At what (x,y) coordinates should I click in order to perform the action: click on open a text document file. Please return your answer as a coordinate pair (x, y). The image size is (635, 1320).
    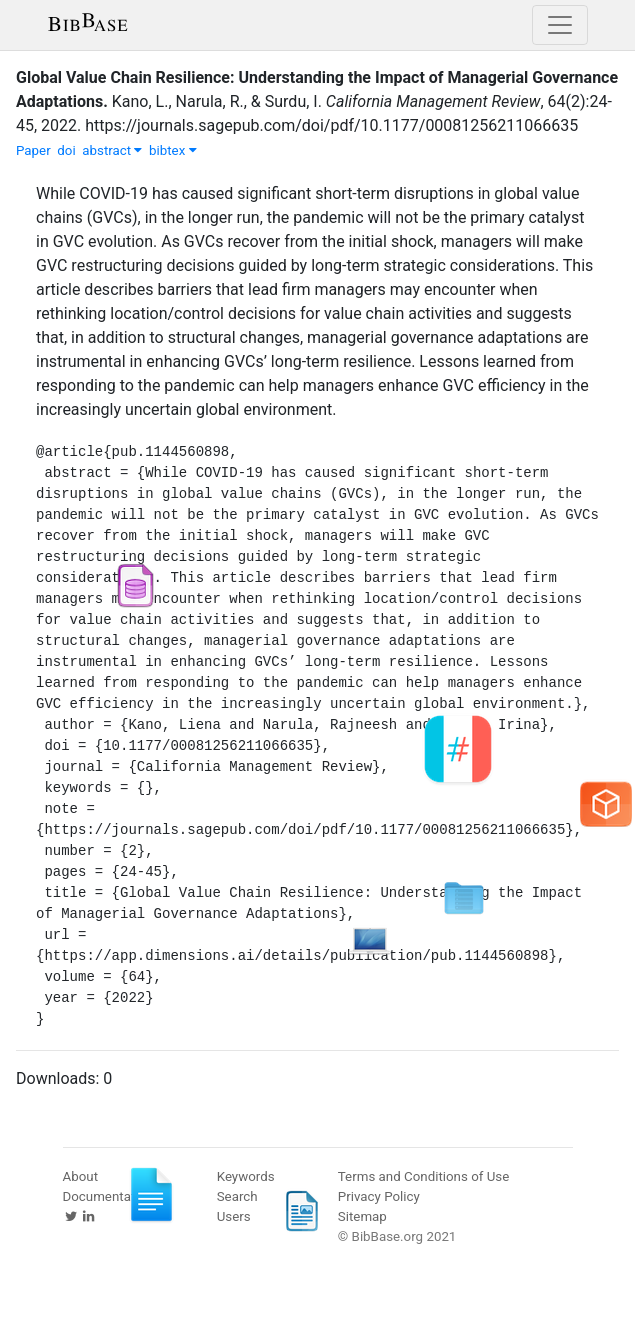
    Looking at the image, I should click on (302, 1211).